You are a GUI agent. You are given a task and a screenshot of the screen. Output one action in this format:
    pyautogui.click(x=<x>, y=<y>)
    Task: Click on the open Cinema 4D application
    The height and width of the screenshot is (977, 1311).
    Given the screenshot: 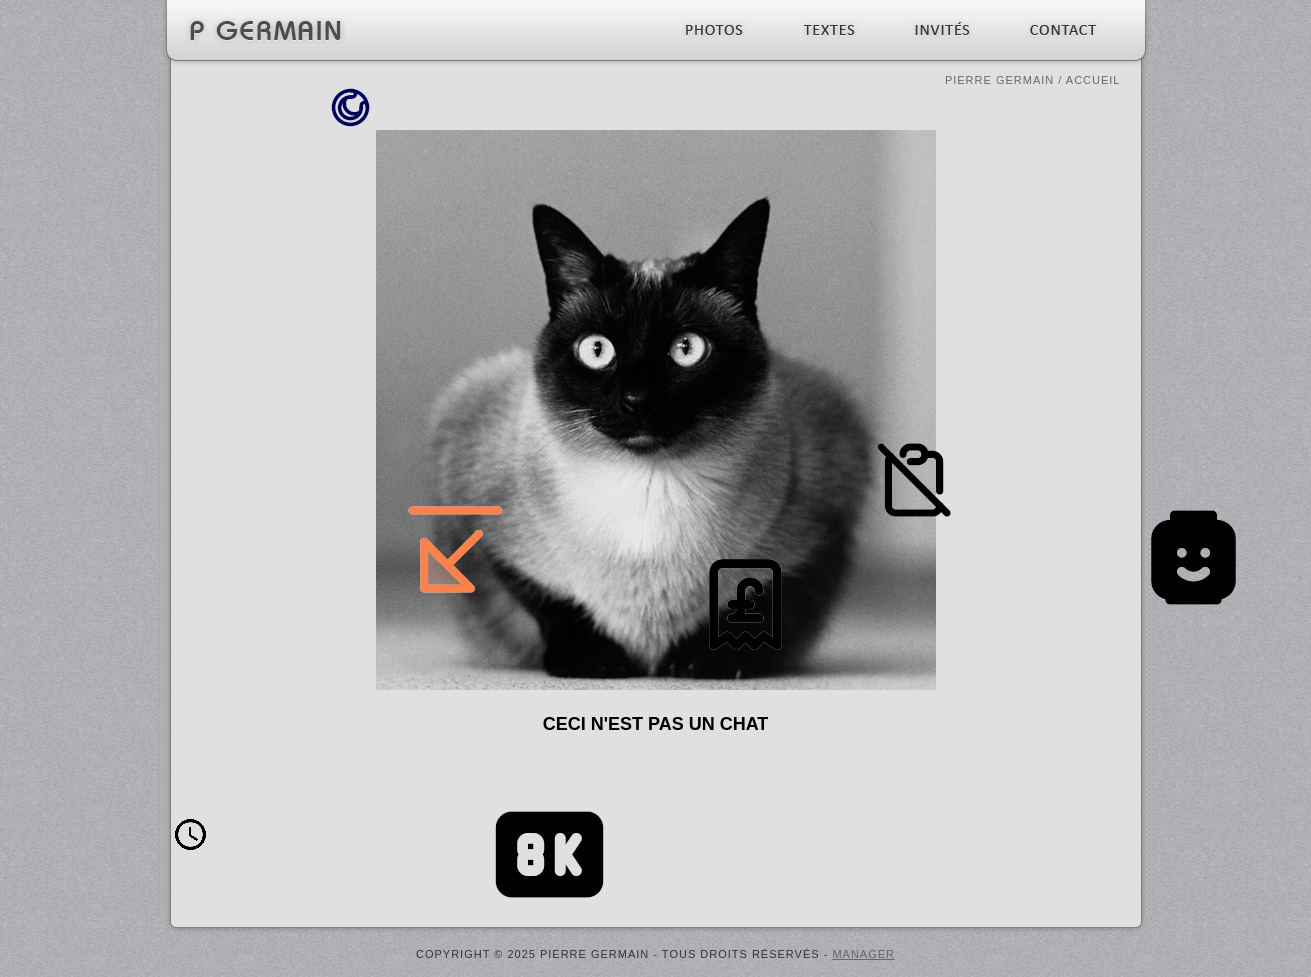 What is the action you would take?
    pyautogui.click(x=350, y=107)
    